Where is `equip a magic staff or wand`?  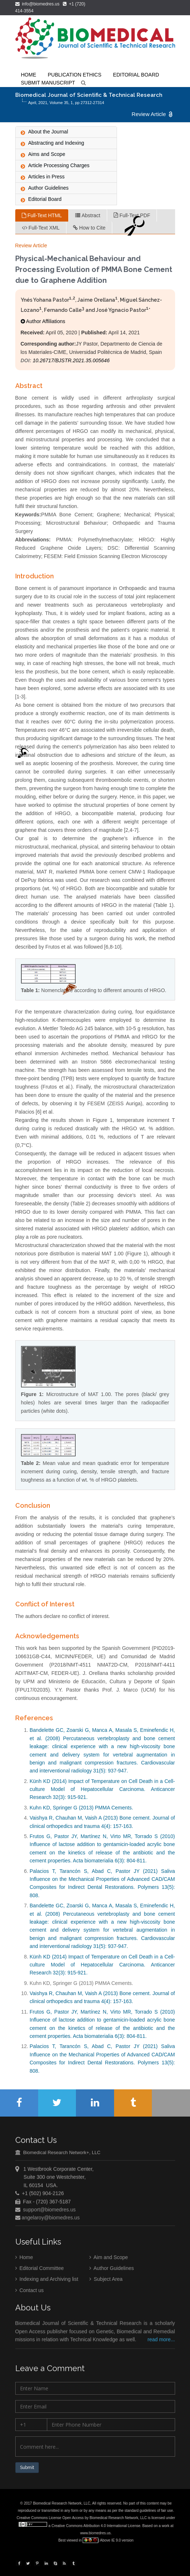 equip a magic staff or wand is located at coordinates (23, 752).